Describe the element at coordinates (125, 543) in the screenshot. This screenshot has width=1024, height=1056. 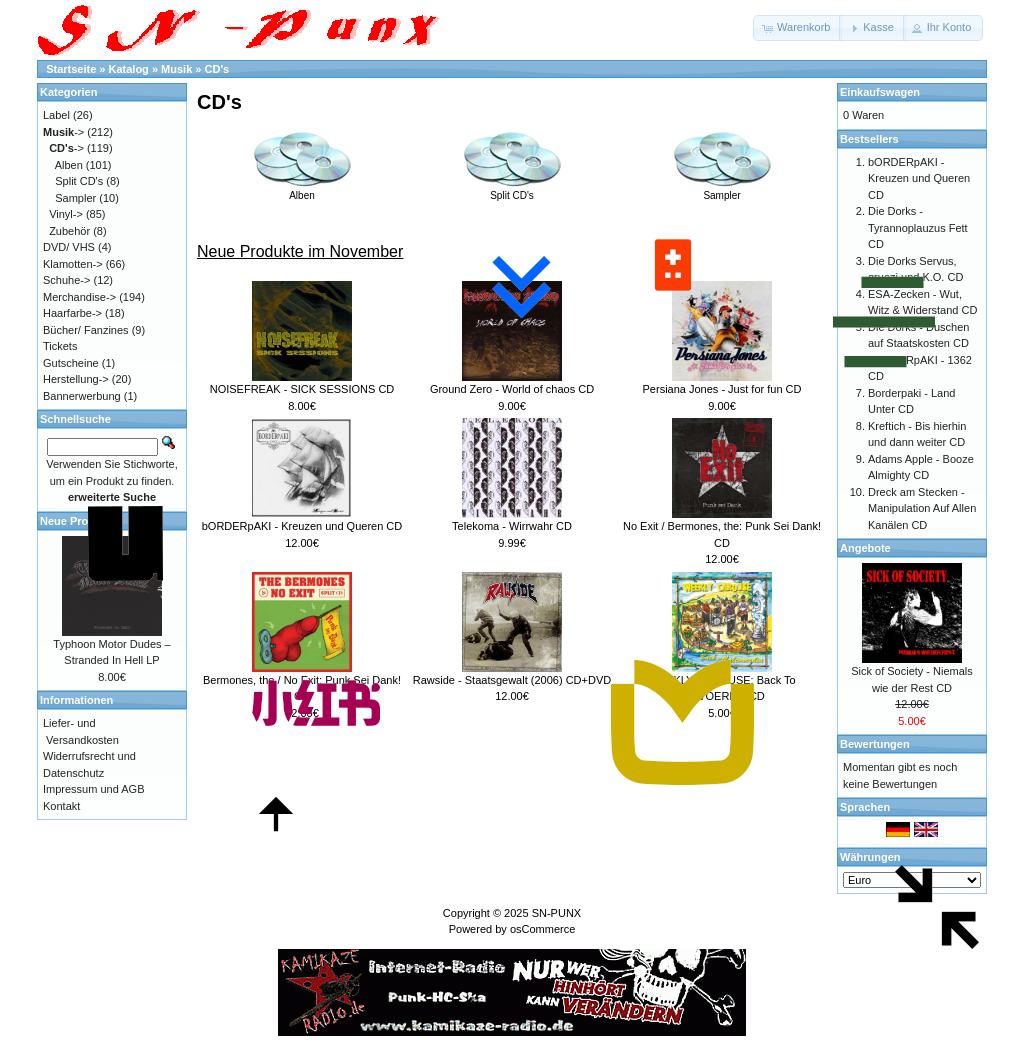
I see `uv python package manager logo` at that location.